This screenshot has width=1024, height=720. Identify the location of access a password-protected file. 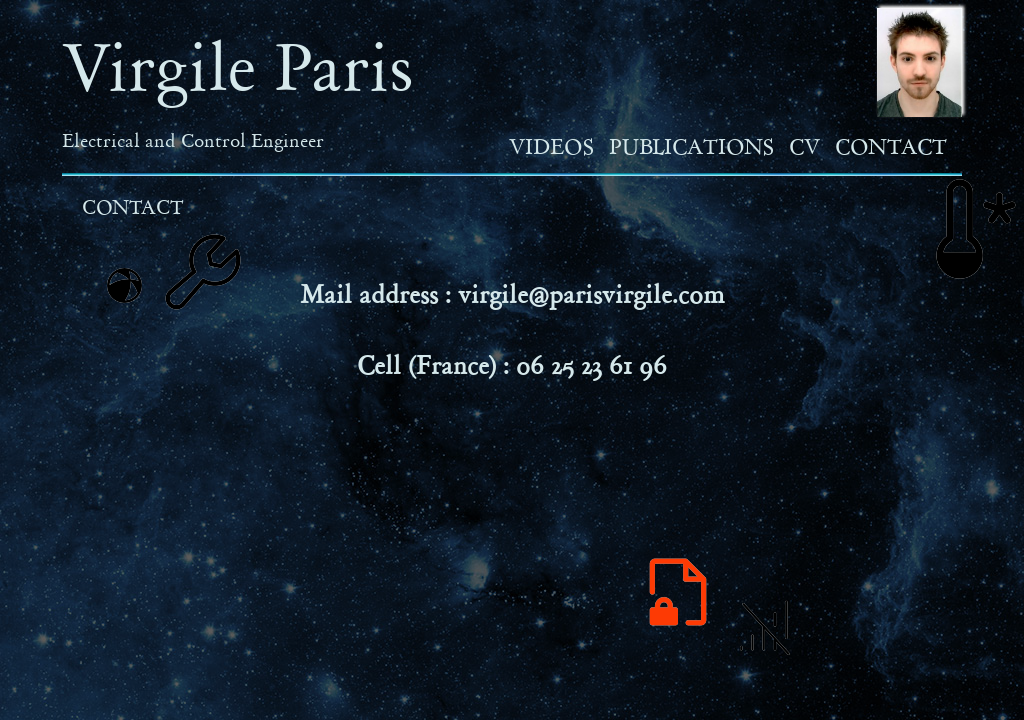
(678, 592).